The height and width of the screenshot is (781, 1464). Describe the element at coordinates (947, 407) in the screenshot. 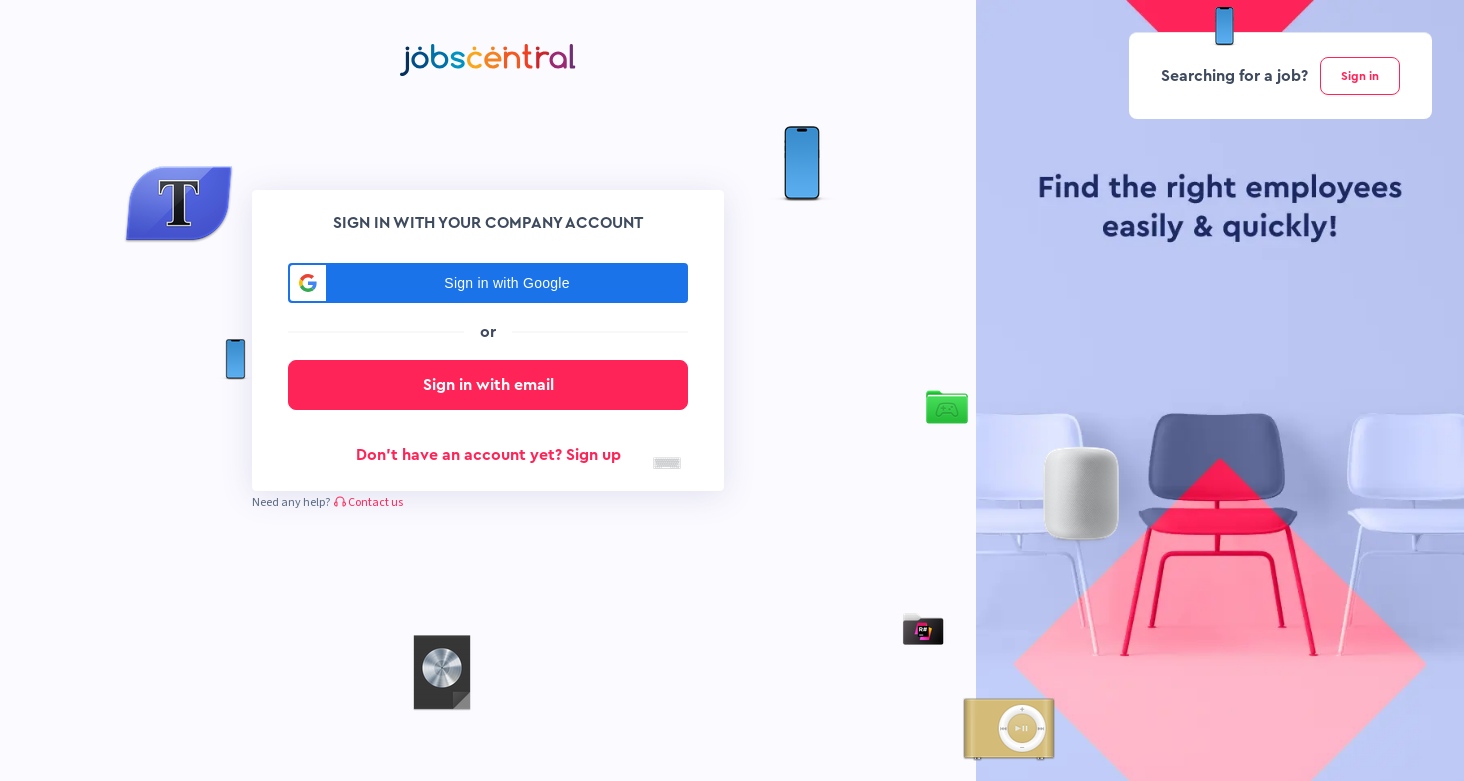

I see `open your games folder` at that location.